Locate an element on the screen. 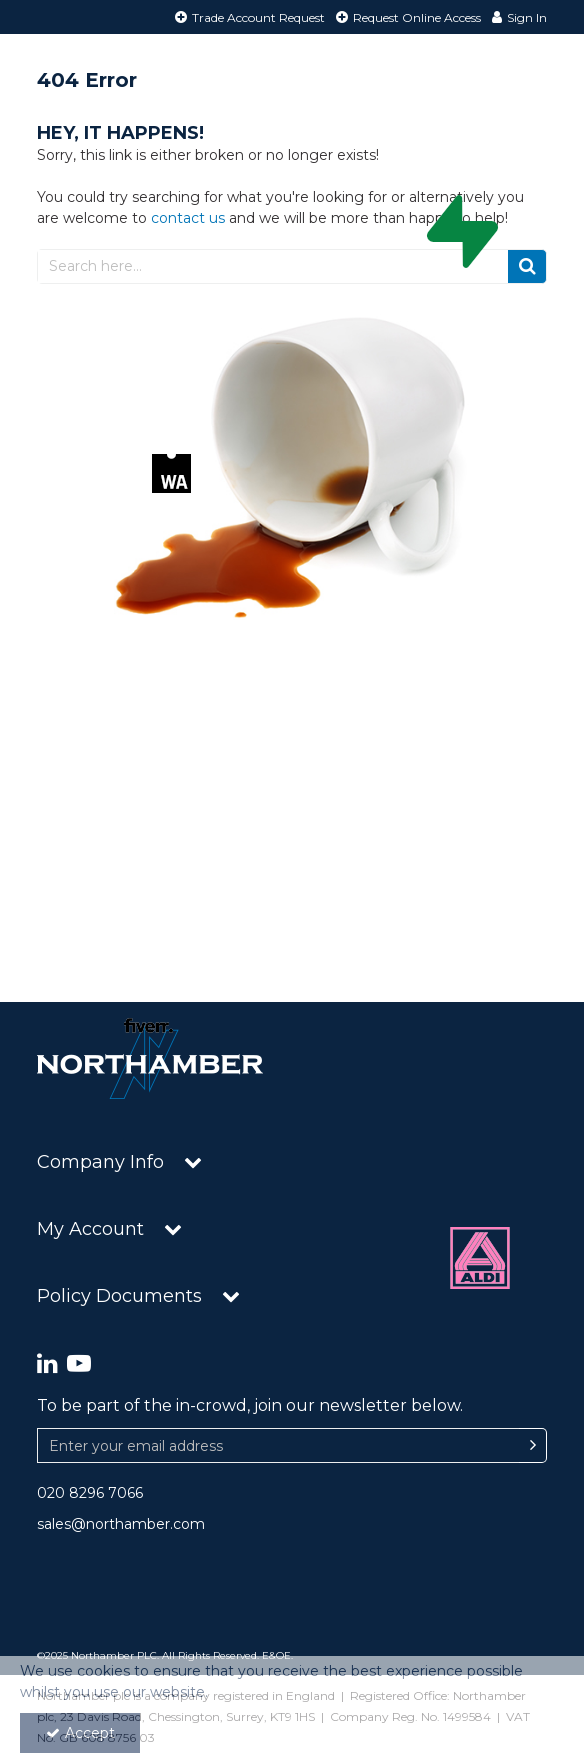  supabase logo is located at coordinates (462, 231).